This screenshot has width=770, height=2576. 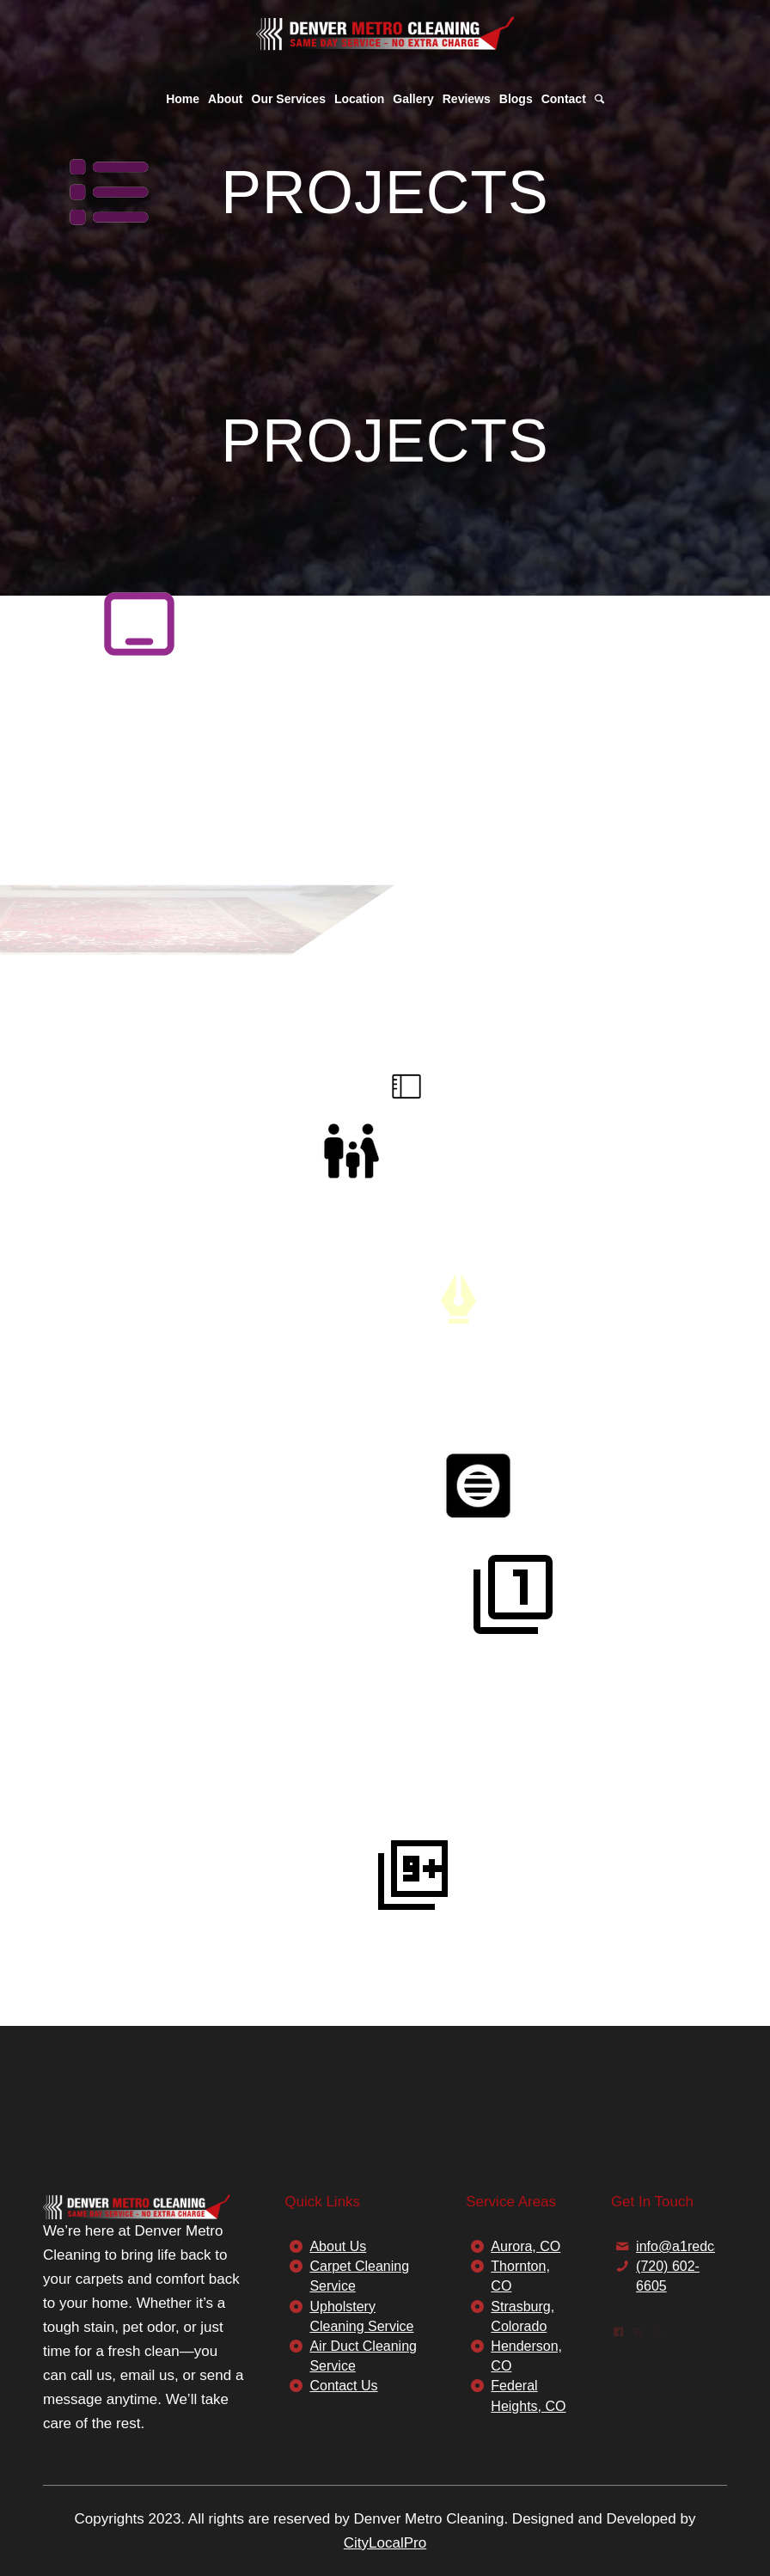 I want to click on switch to landscape mode, so click(x=139, y=624).